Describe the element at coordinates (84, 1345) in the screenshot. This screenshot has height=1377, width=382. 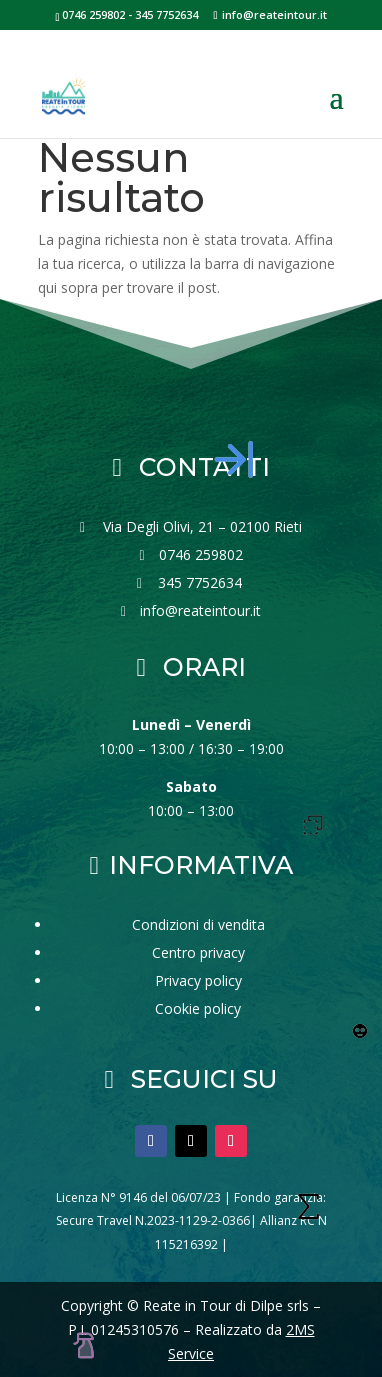
I see `access cleaning or household supplies` at that location.